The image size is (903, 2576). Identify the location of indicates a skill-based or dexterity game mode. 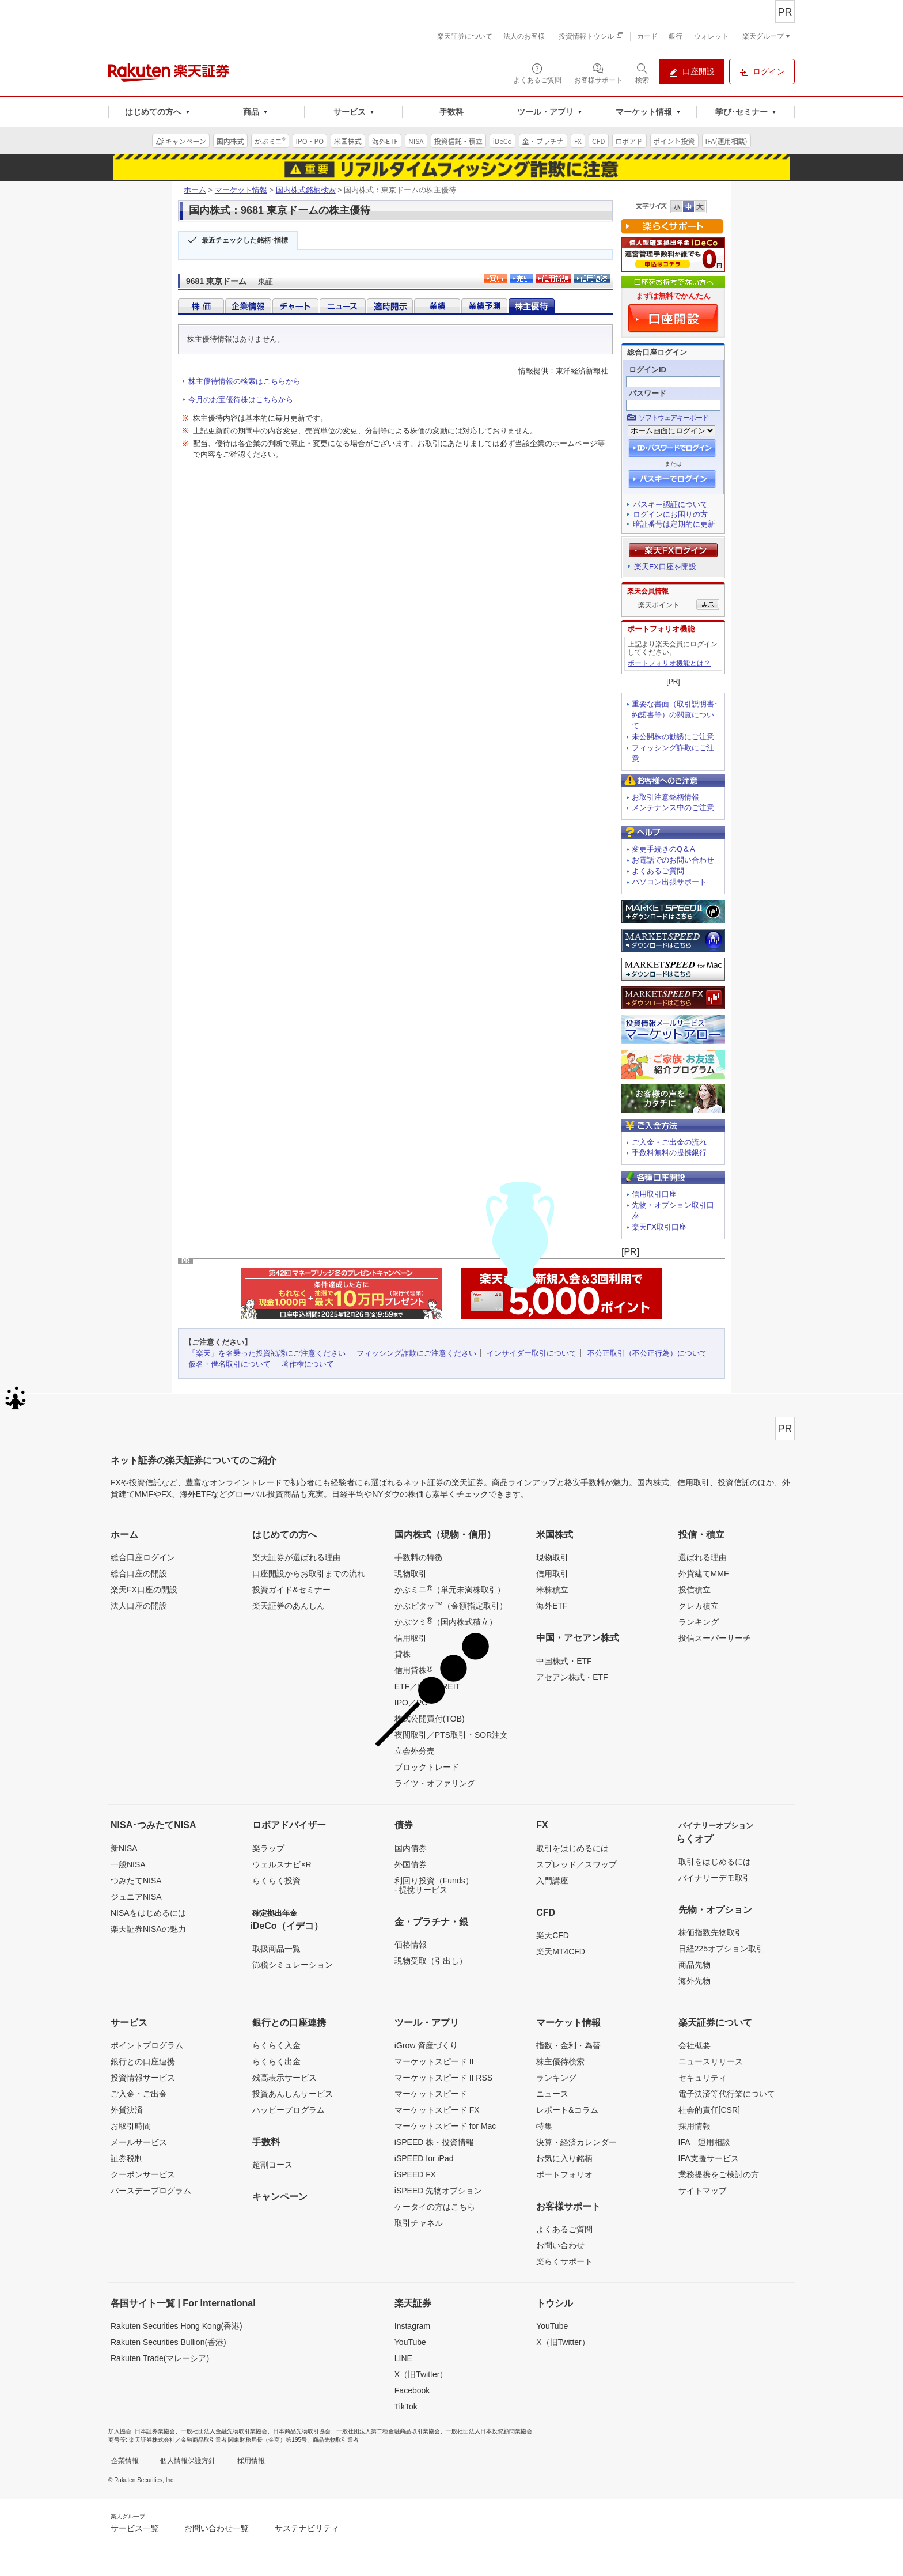
(15, 1398).